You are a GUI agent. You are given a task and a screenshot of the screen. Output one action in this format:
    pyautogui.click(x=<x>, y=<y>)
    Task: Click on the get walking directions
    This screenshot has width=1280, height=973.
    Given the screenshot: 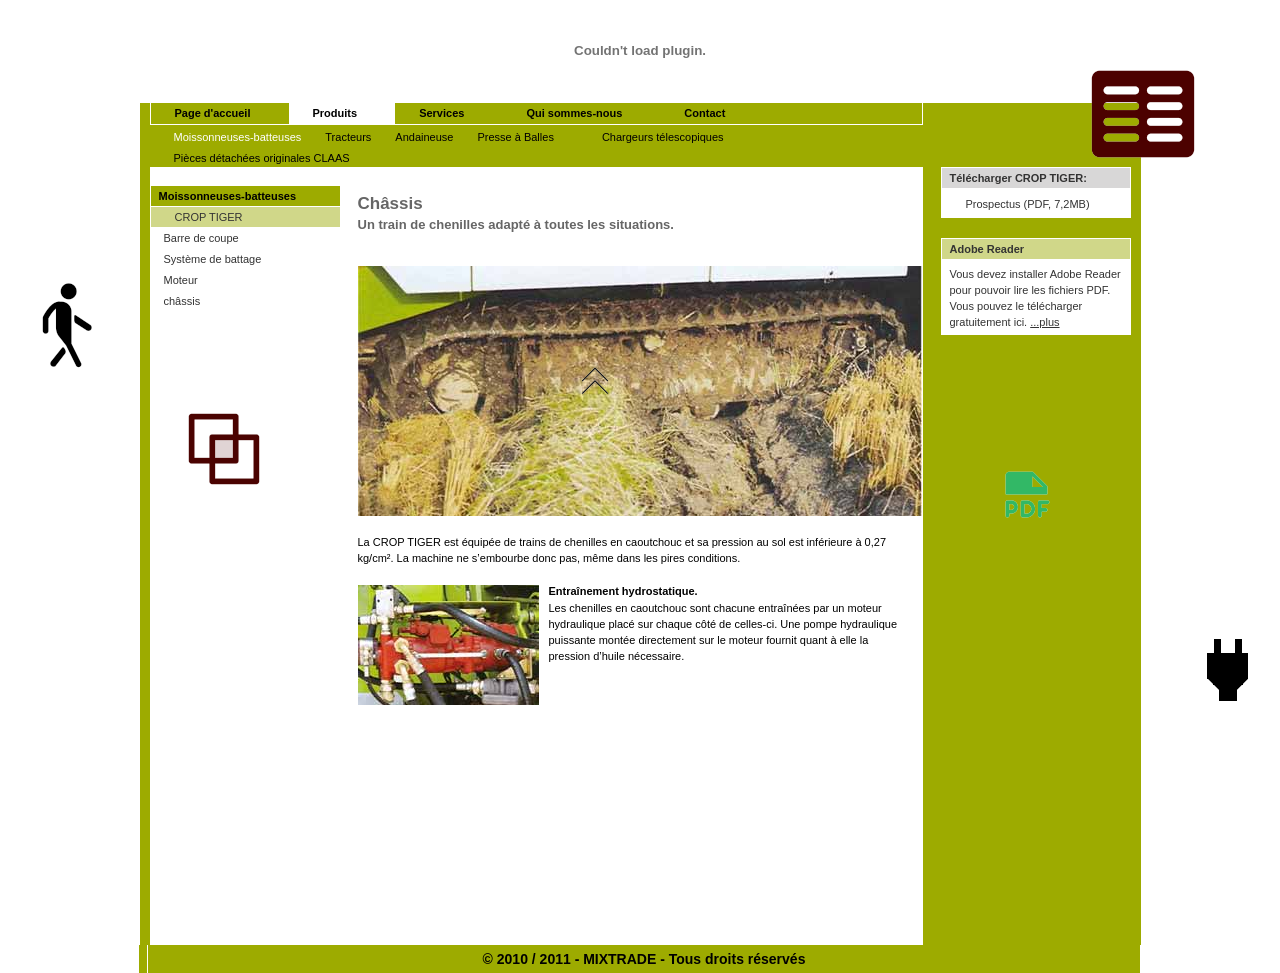 What is the action you would take?
    pyautogui.click(x=68, y=324)
    